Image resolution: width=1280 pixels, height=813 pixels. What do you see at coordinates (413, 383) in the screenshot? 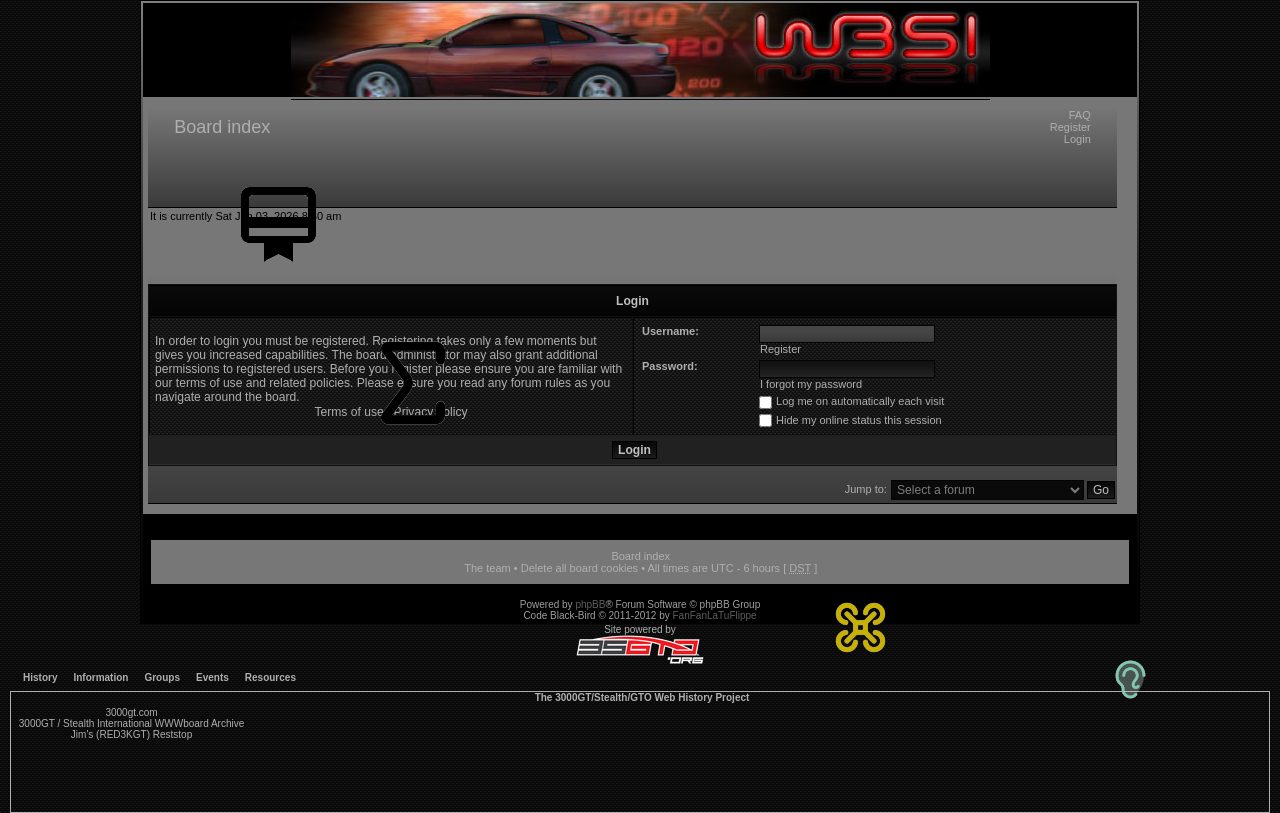
I see `calculate sum or total` at bounding box center [413, 383].